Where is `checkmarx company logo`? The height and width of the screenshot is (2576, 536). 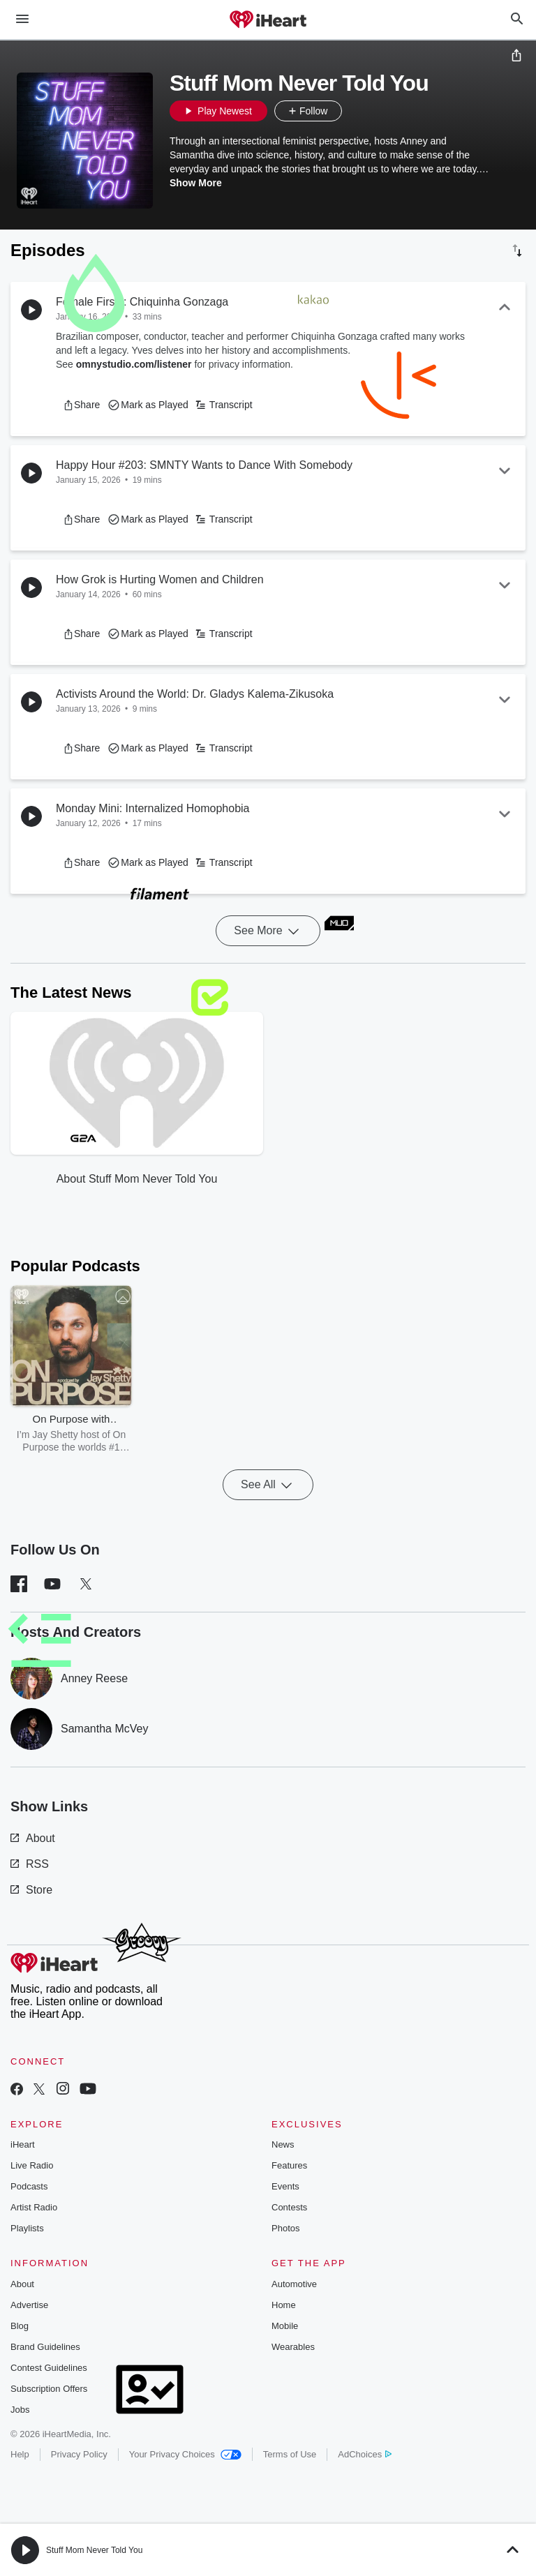 checkmarx company logo is located at coordinates (209, 997).